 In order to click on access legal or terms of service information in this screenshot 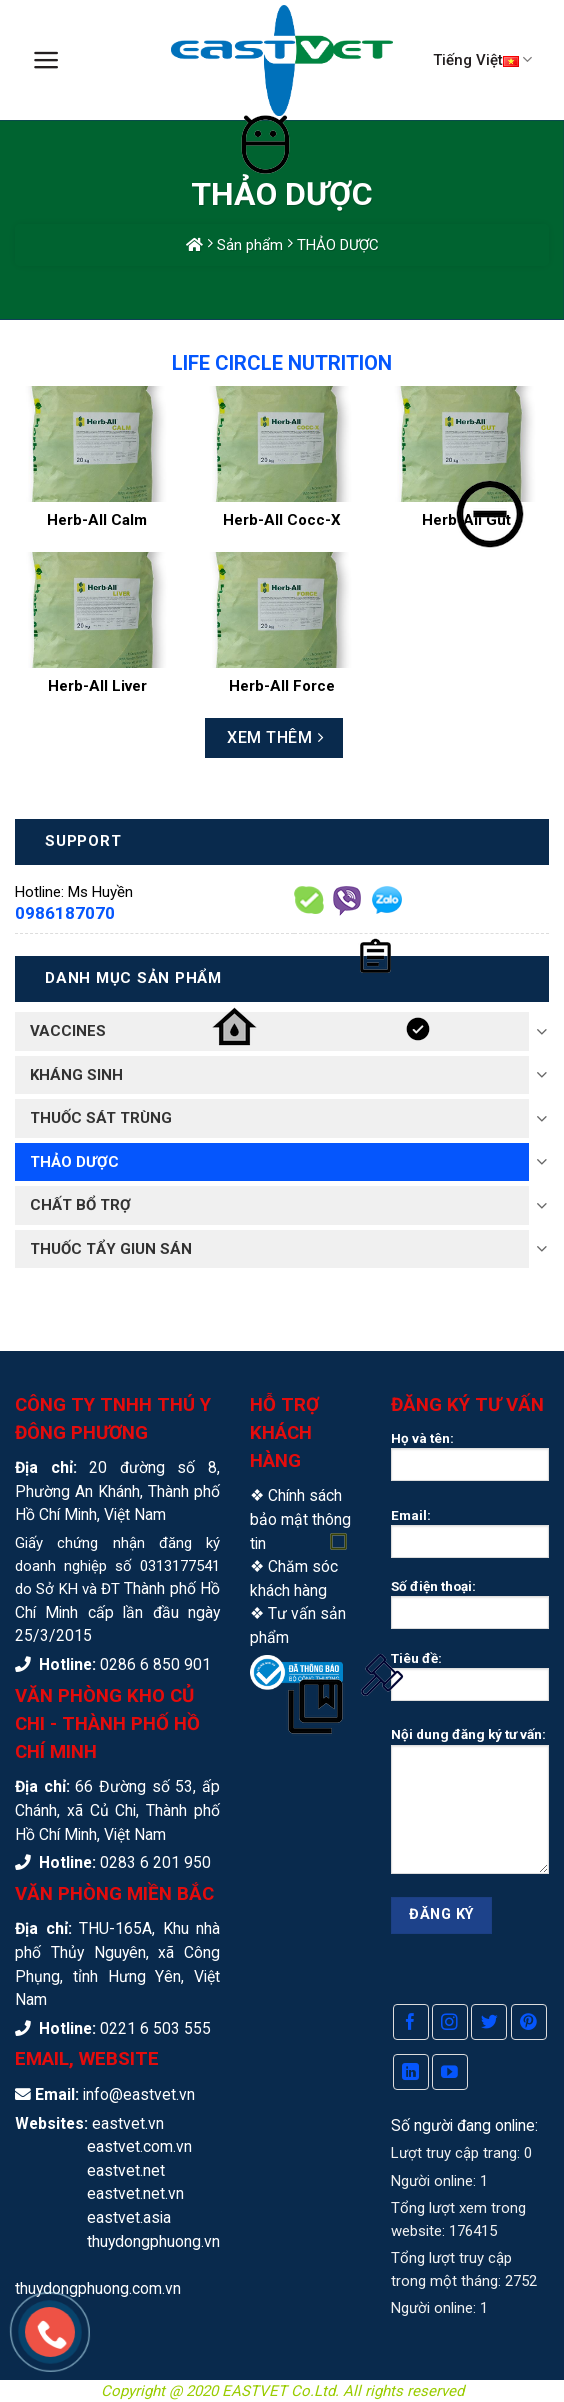, I will do `click(380, 1676)`.